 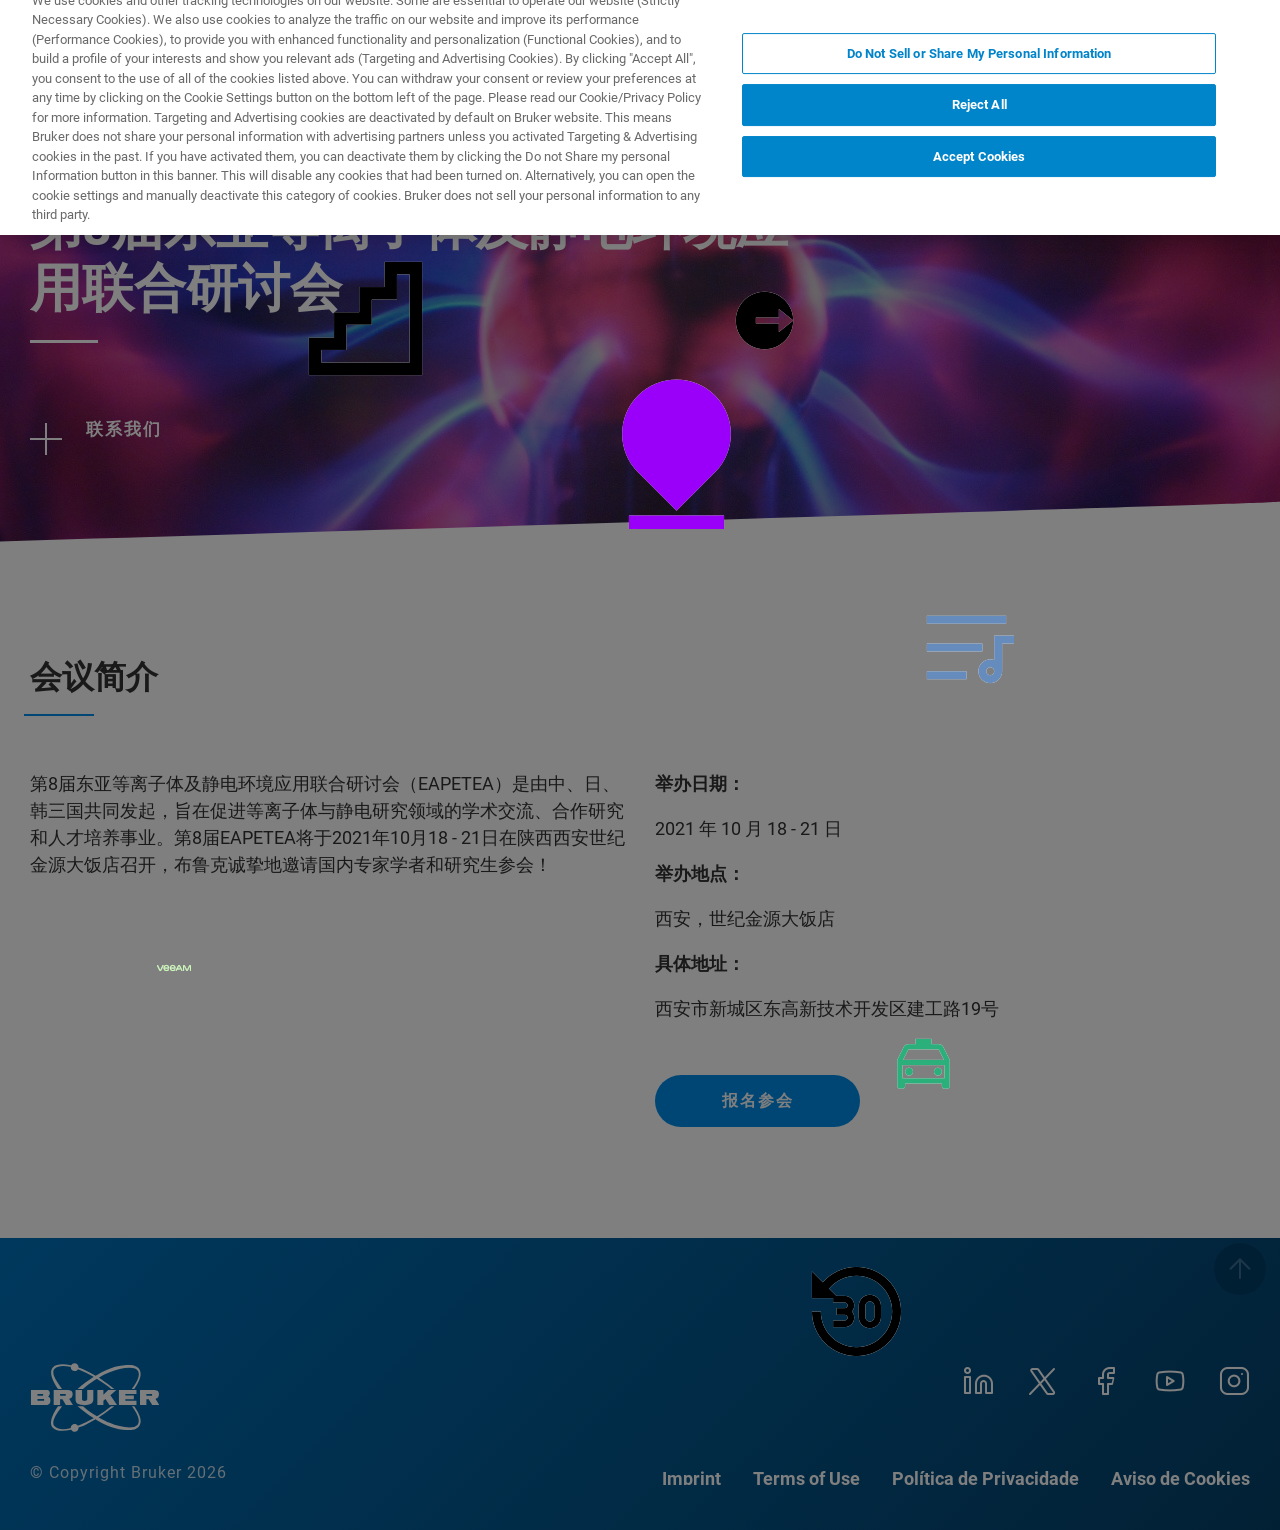 What do you see at coordinates (856, 1311) in the screenshot?
I see `rewind 30 seconds` at bounding box center [856, 1311].